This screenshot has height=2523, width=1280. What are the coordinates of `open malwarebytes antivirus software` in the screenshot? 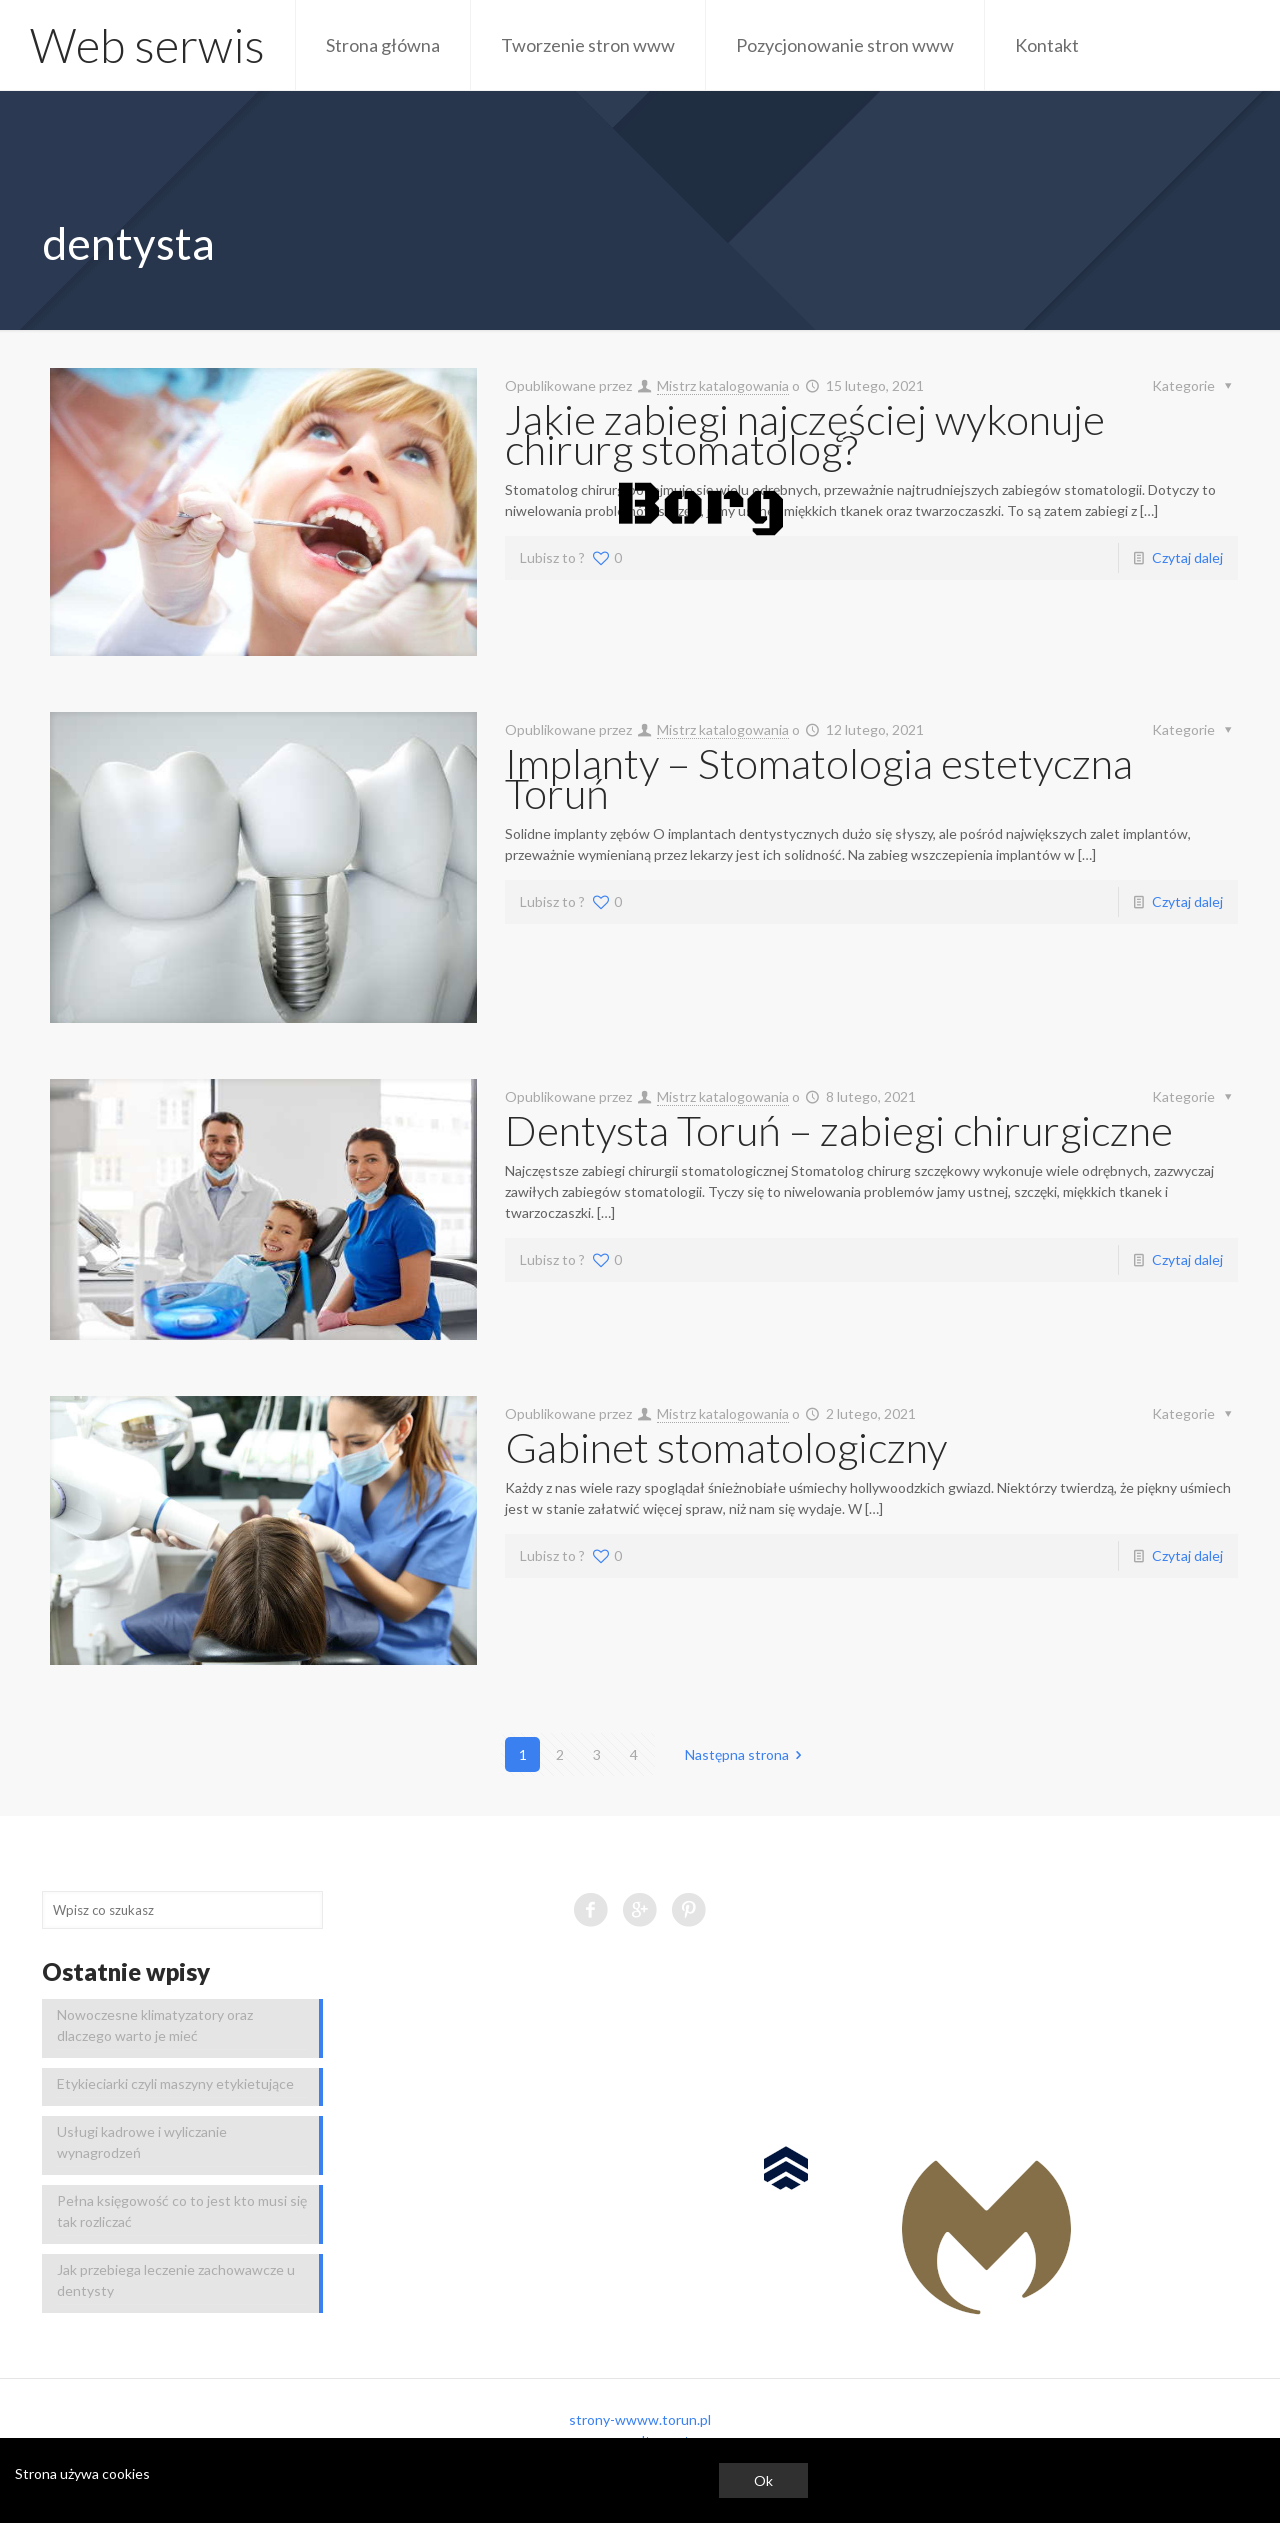 It's located at (986, 2237).